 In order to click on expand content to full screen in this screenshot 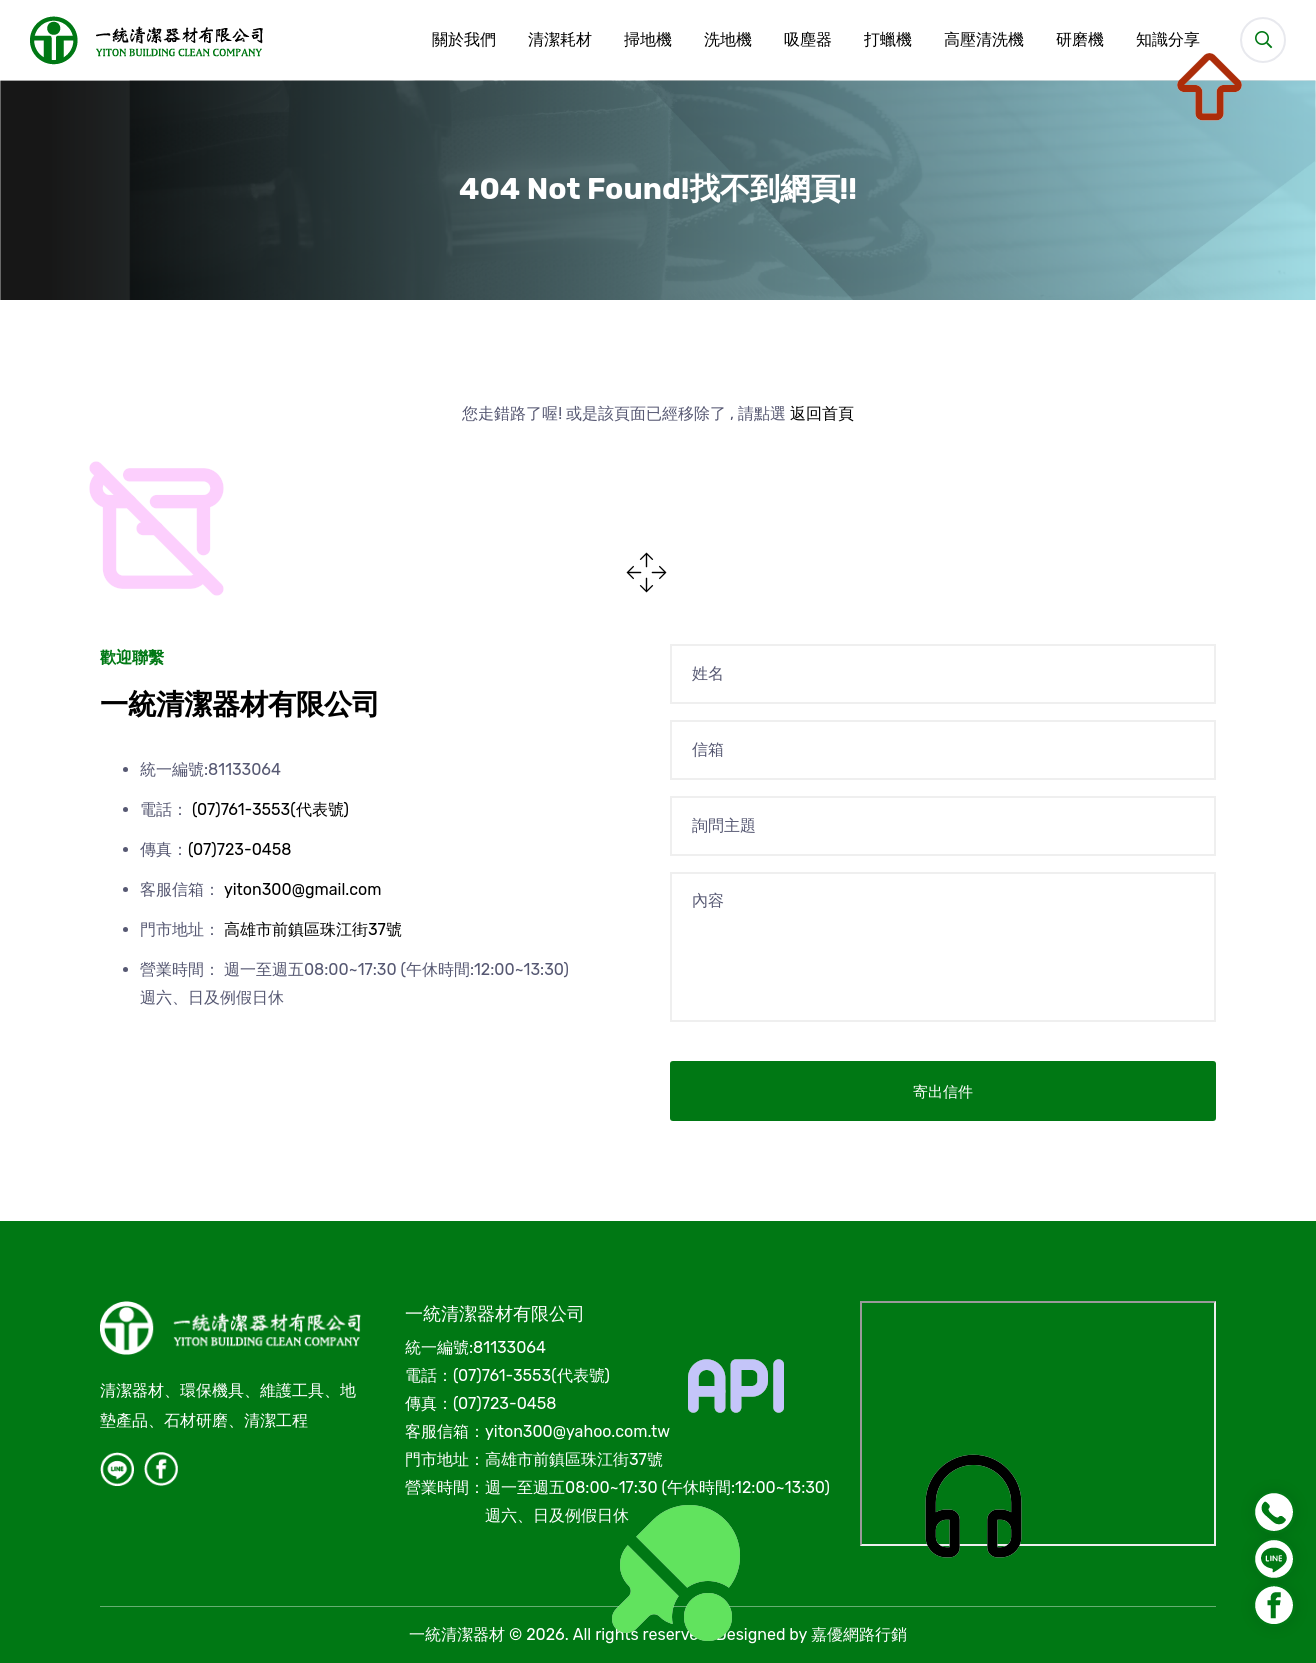, I will do `click(646, 572)`.